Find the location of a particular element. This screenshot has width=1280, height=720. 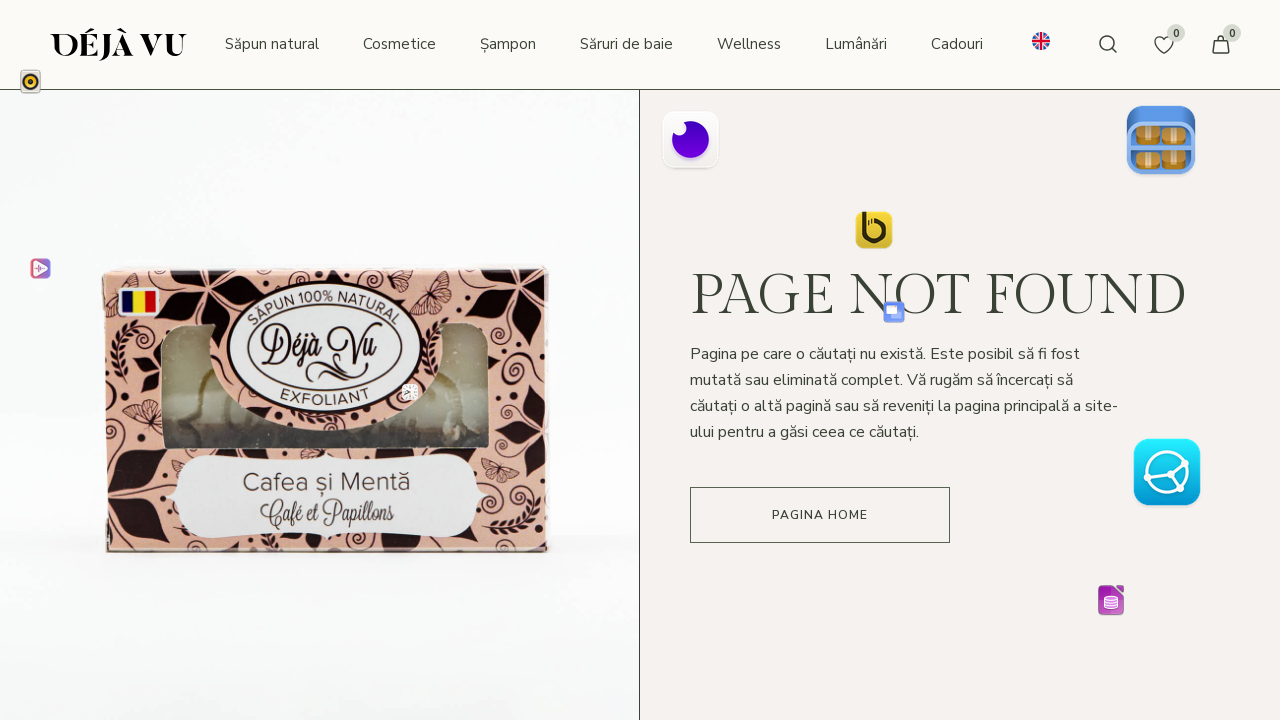

open LibreOffice Base database application is located at coordinates (1111, 600).